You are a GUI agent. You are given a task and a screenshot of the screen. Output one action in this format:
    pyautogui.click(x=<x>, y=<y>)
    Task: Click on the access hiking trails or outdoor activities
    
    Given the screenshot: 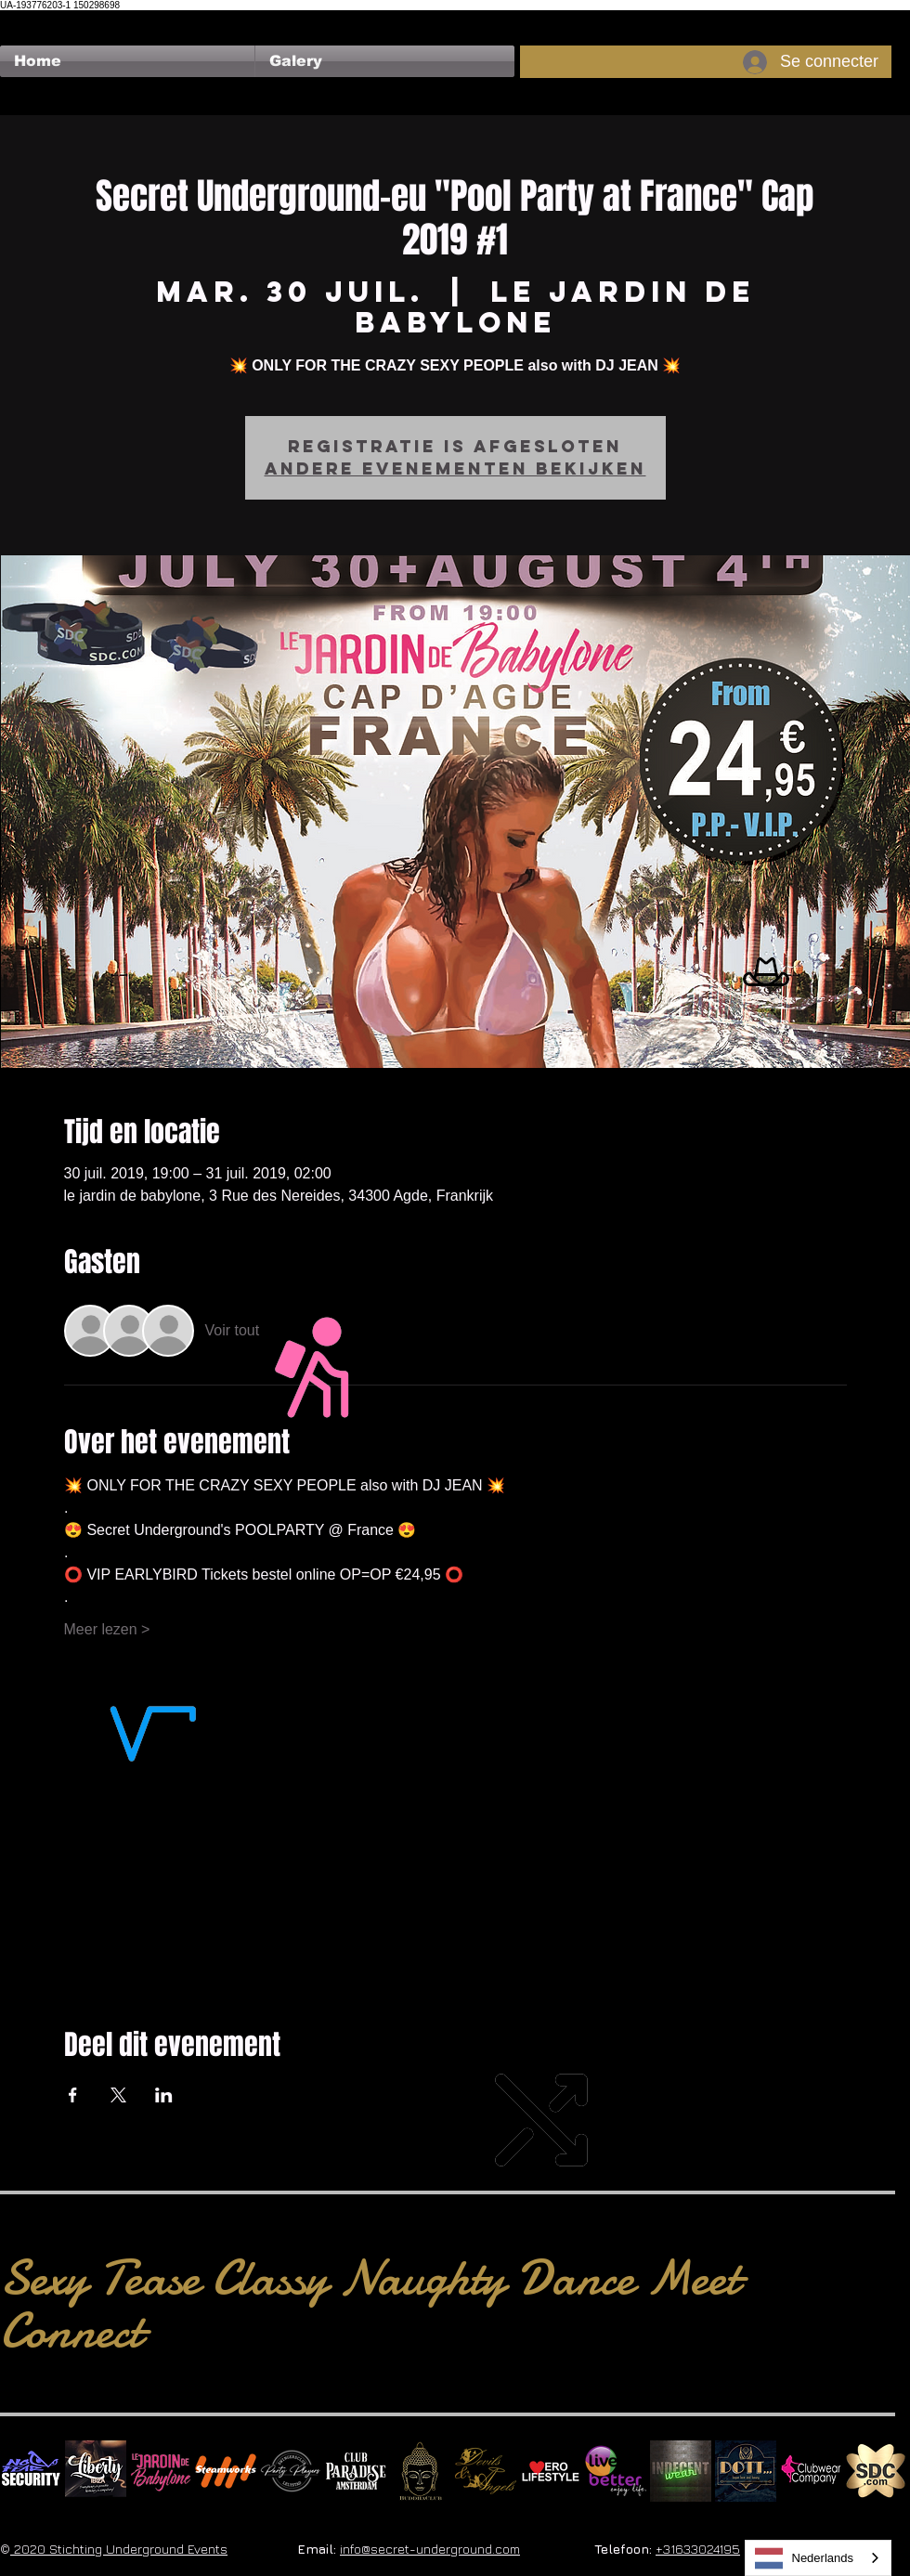 What is the action you would take?
    pyautogui.click(x=316, y=1367)
    